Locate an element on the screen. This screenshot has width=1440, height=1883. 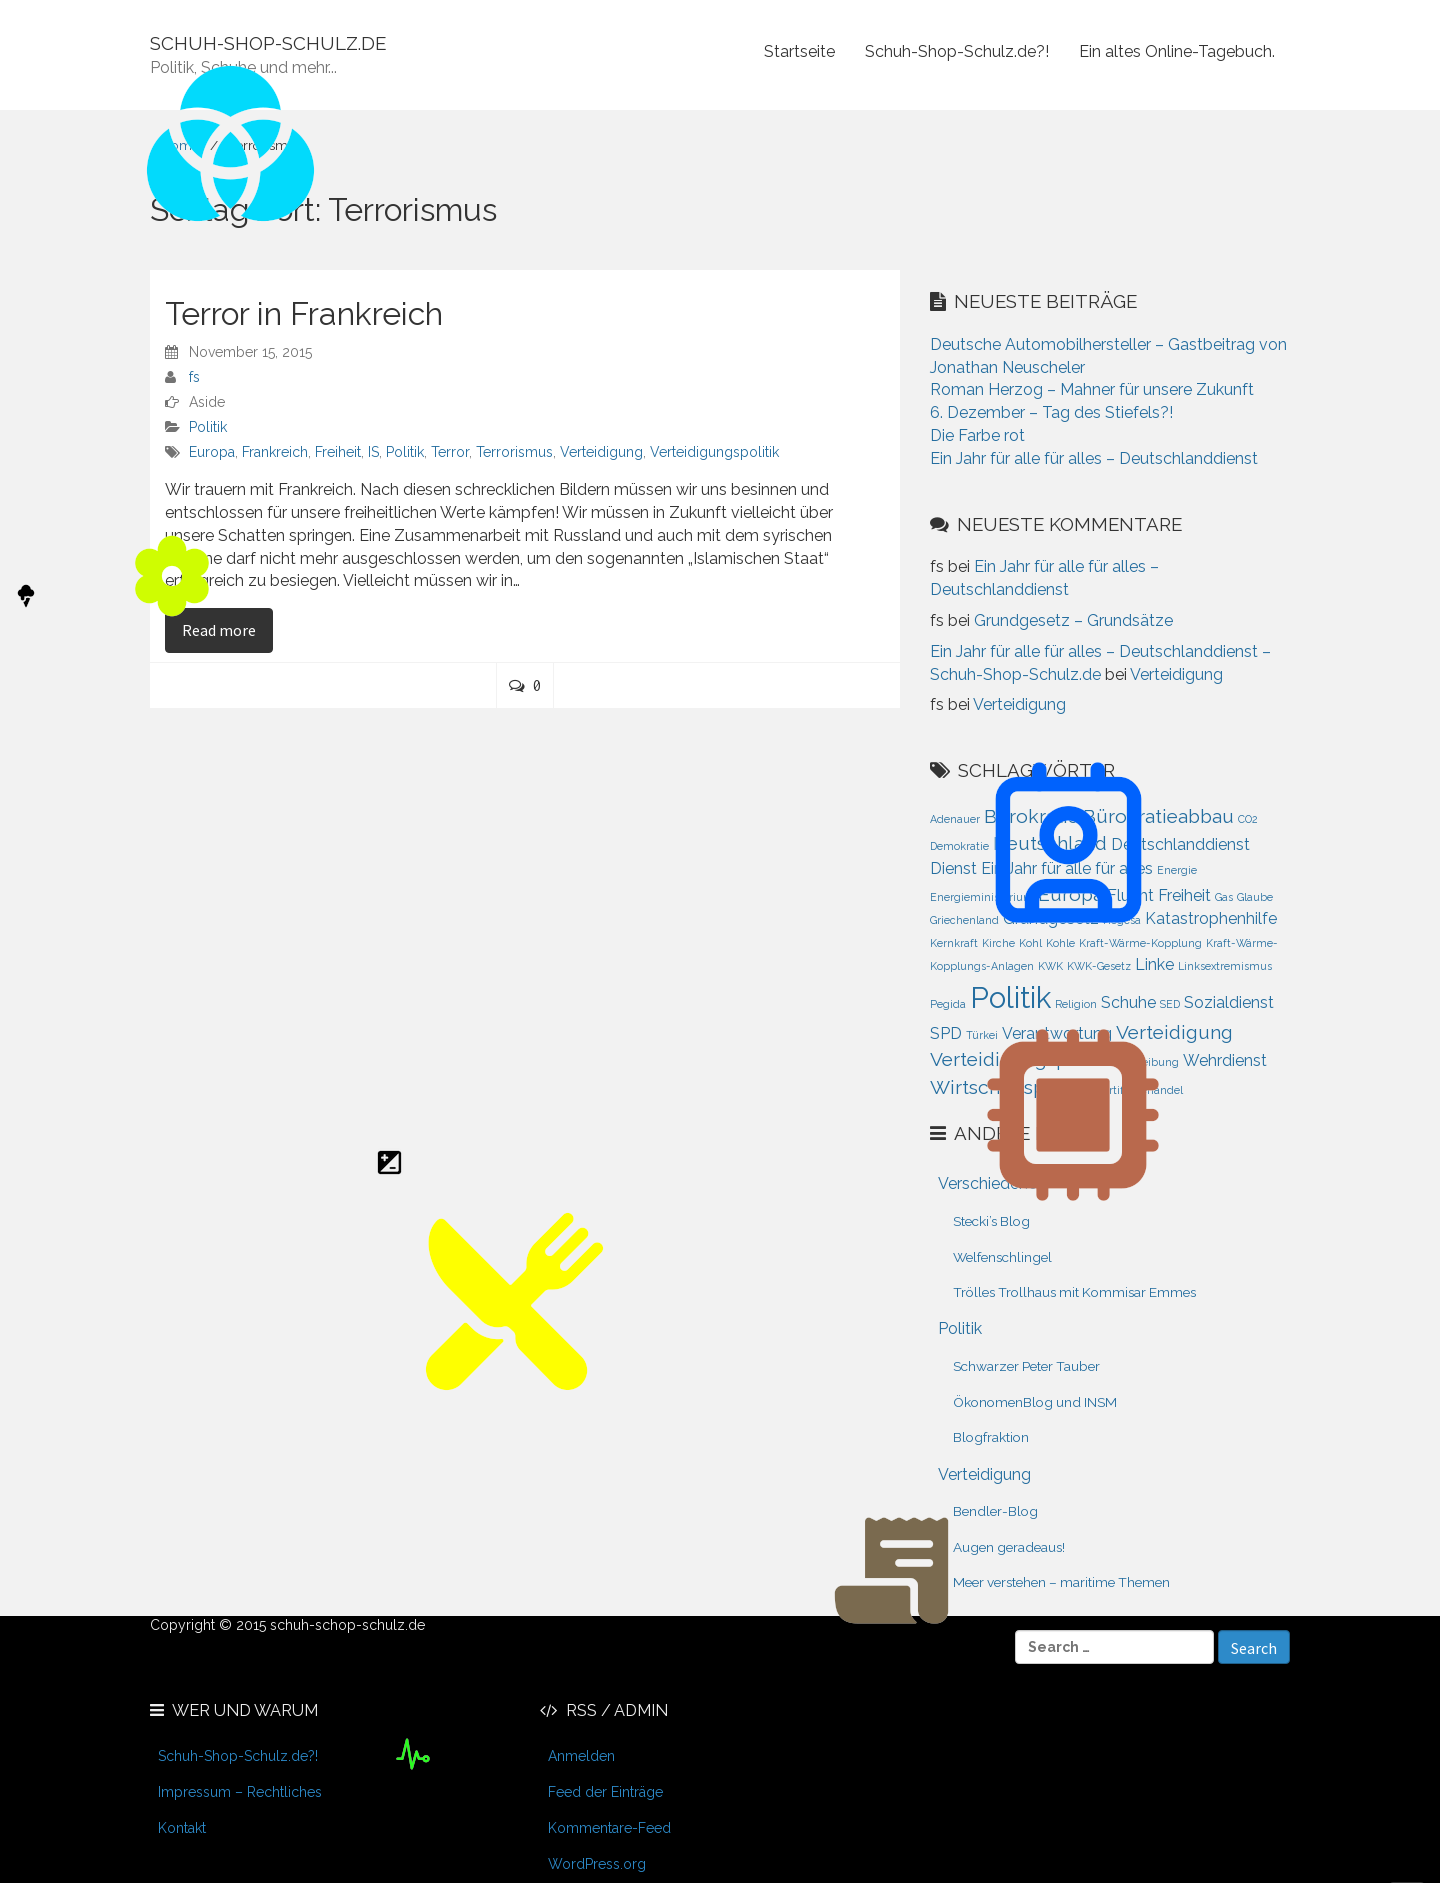
find nearby restaurants is located at coordinates (514, 1301).